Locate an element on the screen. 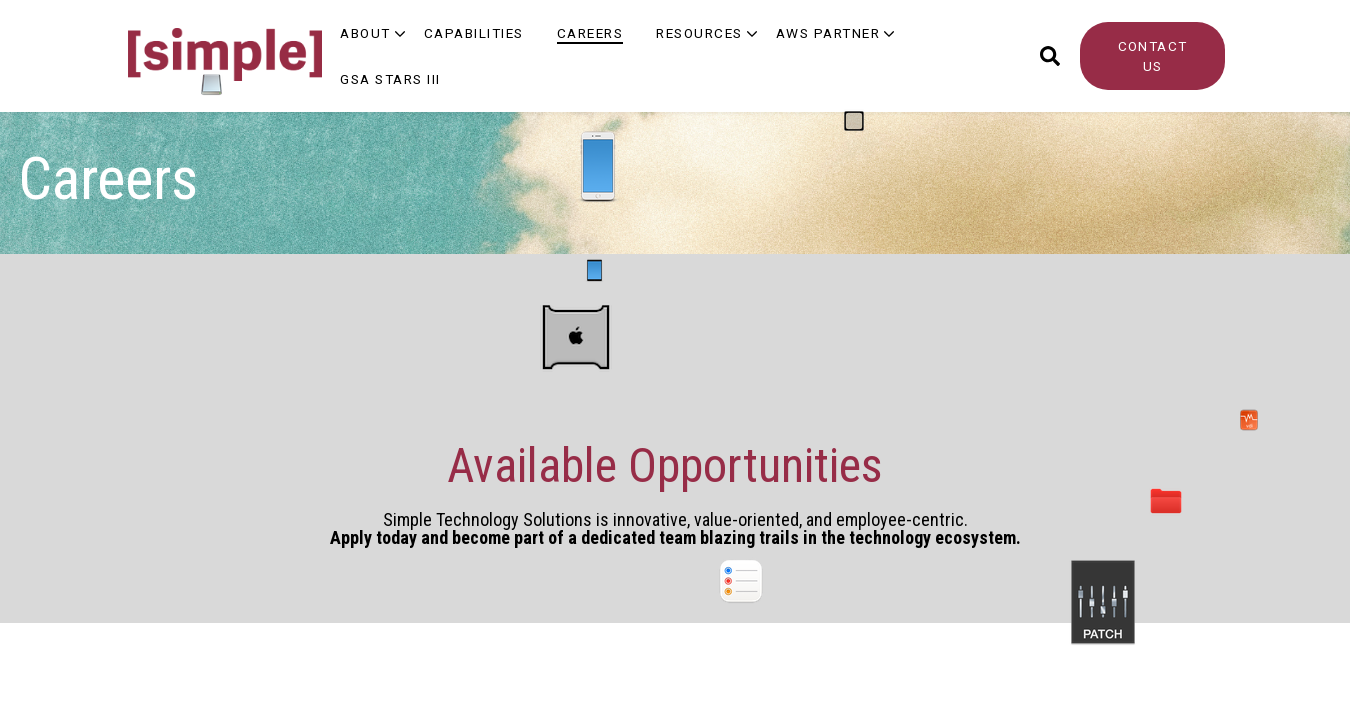  iPod nano device in sidebar is located at coordinates (854, 121).